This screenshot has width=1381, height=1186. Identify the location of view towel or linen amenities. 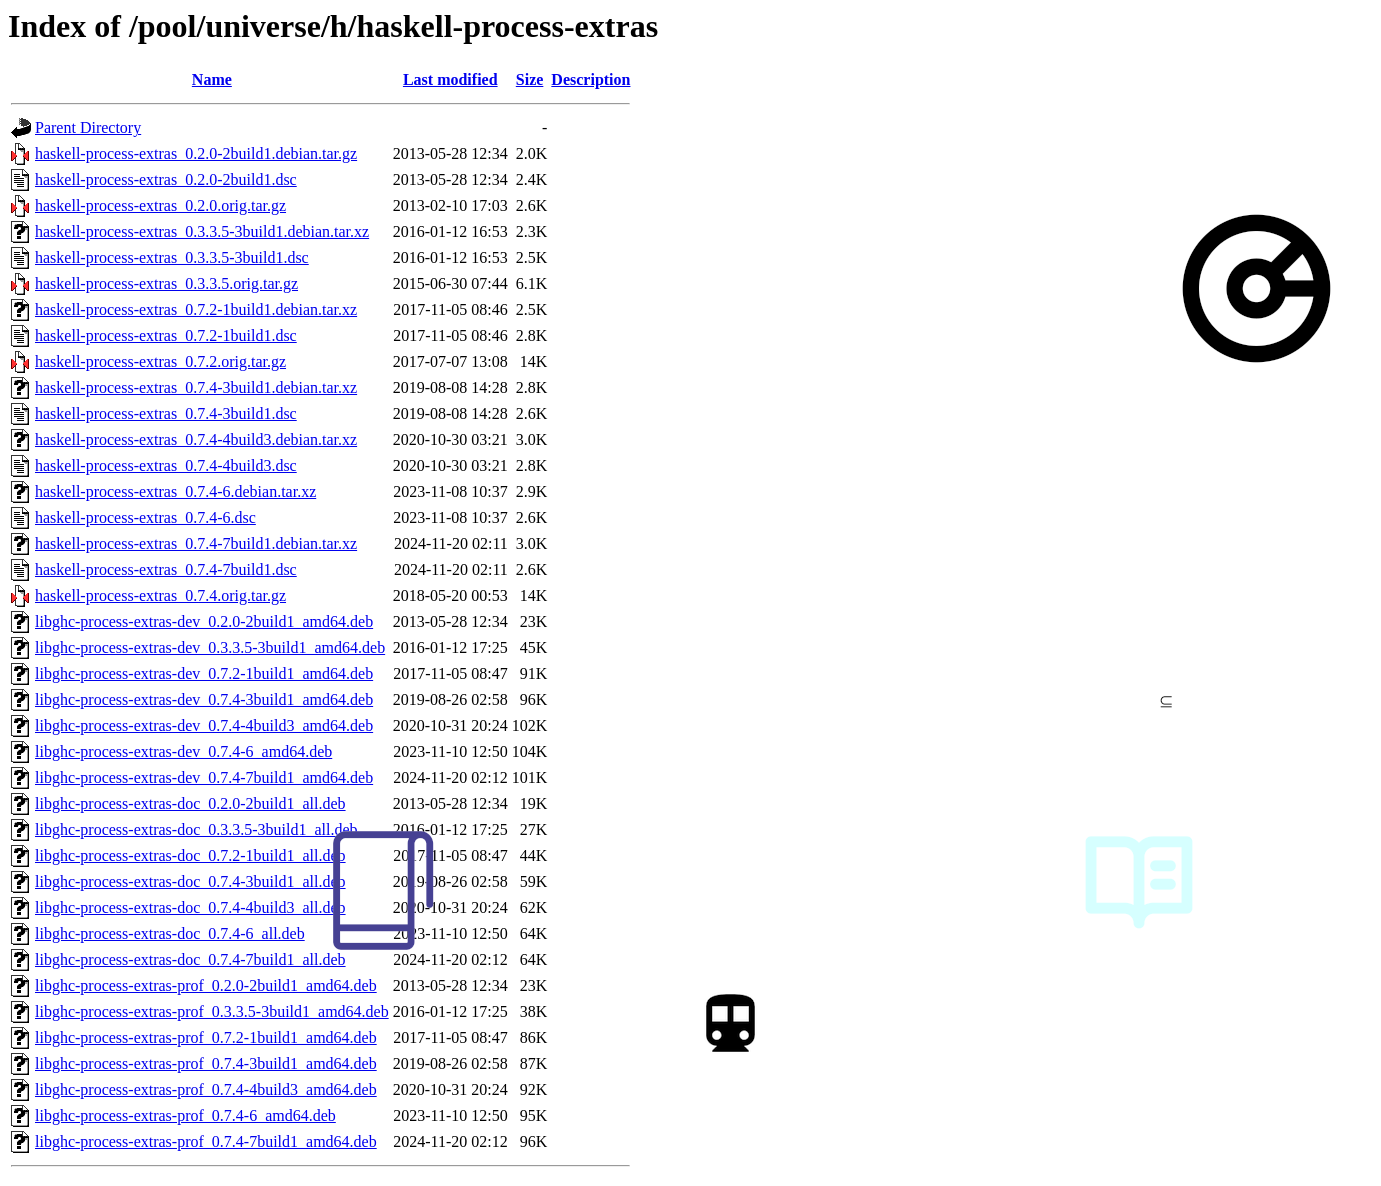
(378, 890).